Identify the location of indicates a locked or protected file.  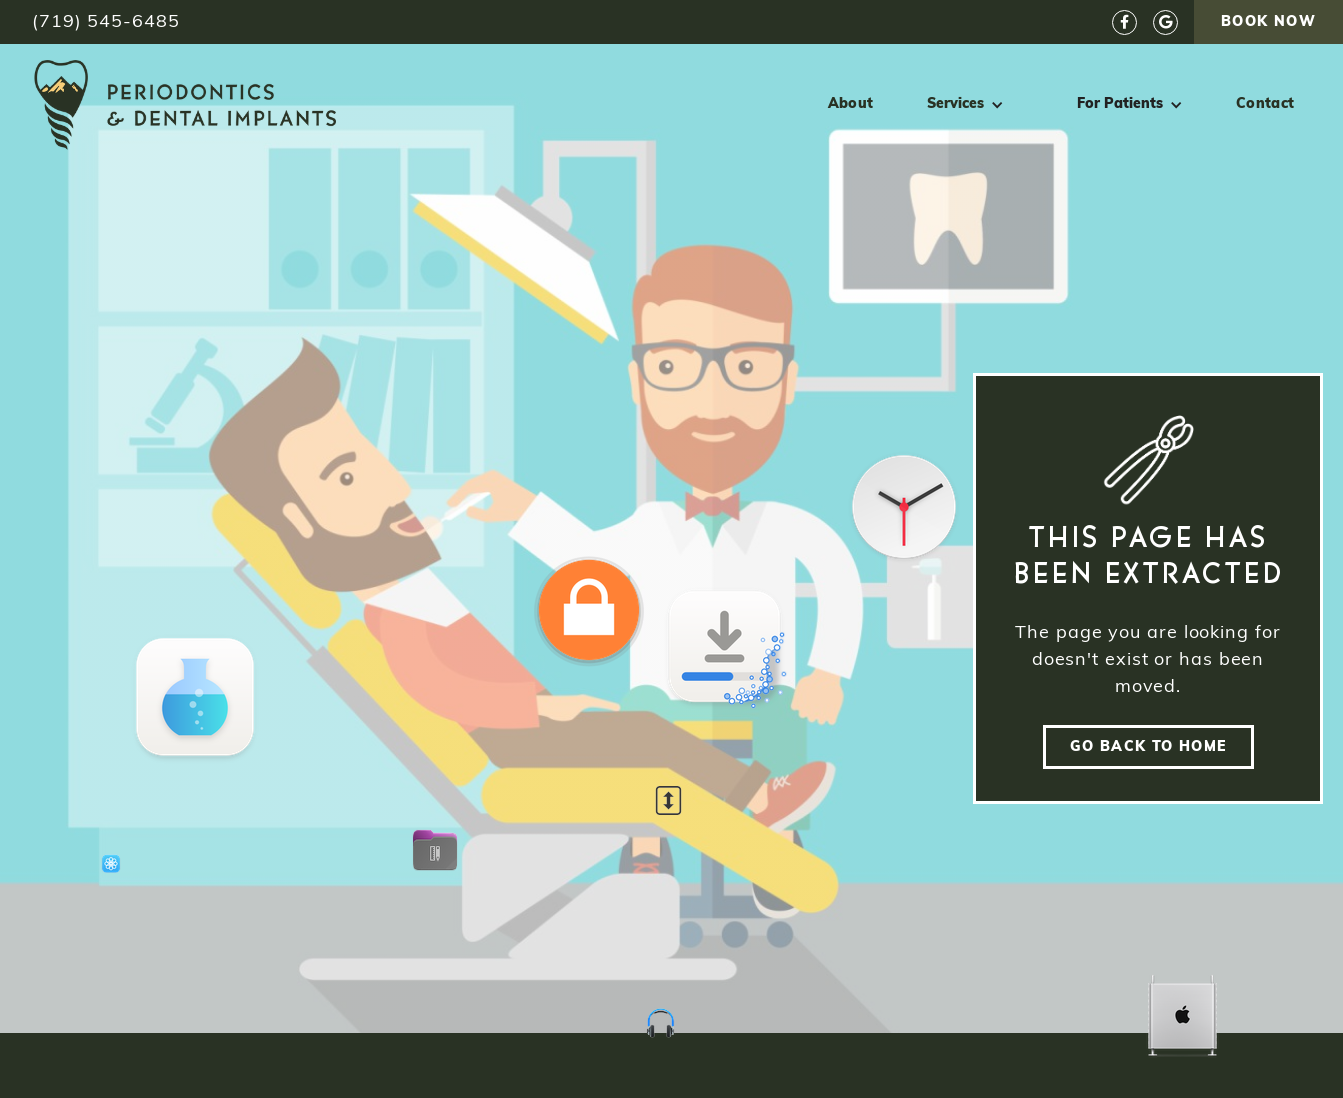
(589, 610).